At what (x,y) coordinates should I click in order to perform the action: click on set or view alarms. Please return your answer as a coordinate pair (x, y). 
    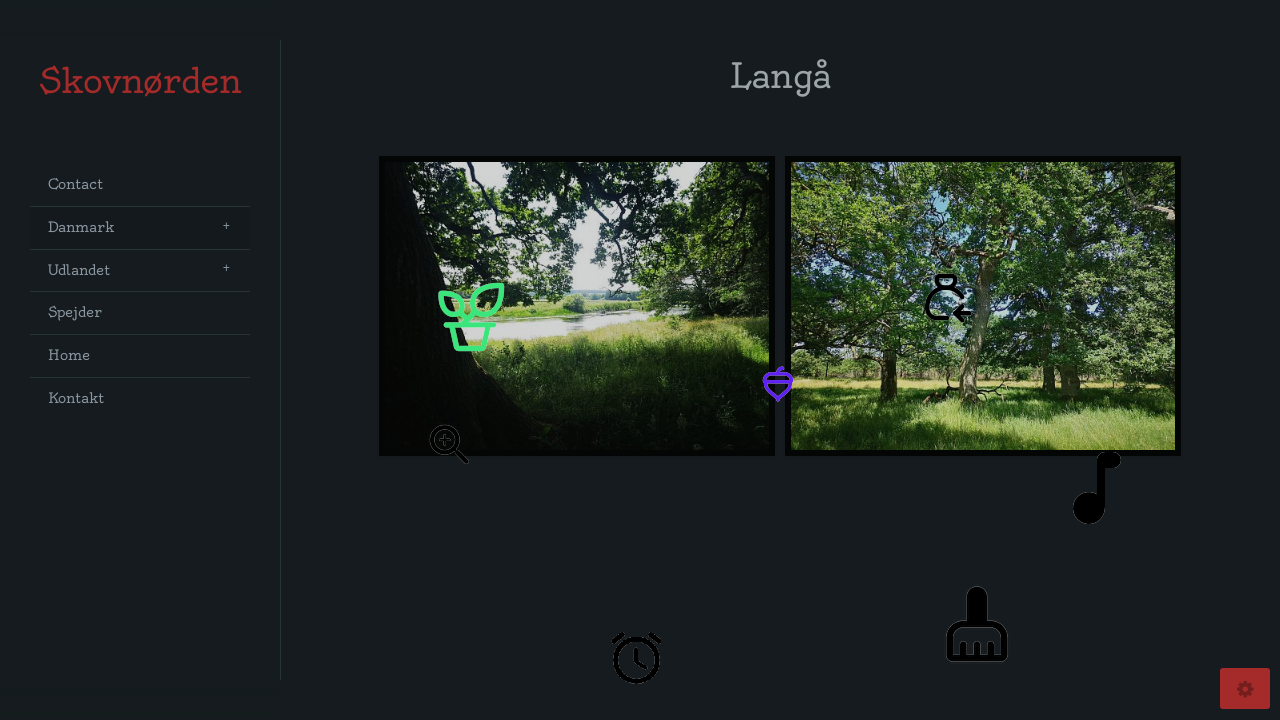
    Looking at the image, I should click on (636, 657).